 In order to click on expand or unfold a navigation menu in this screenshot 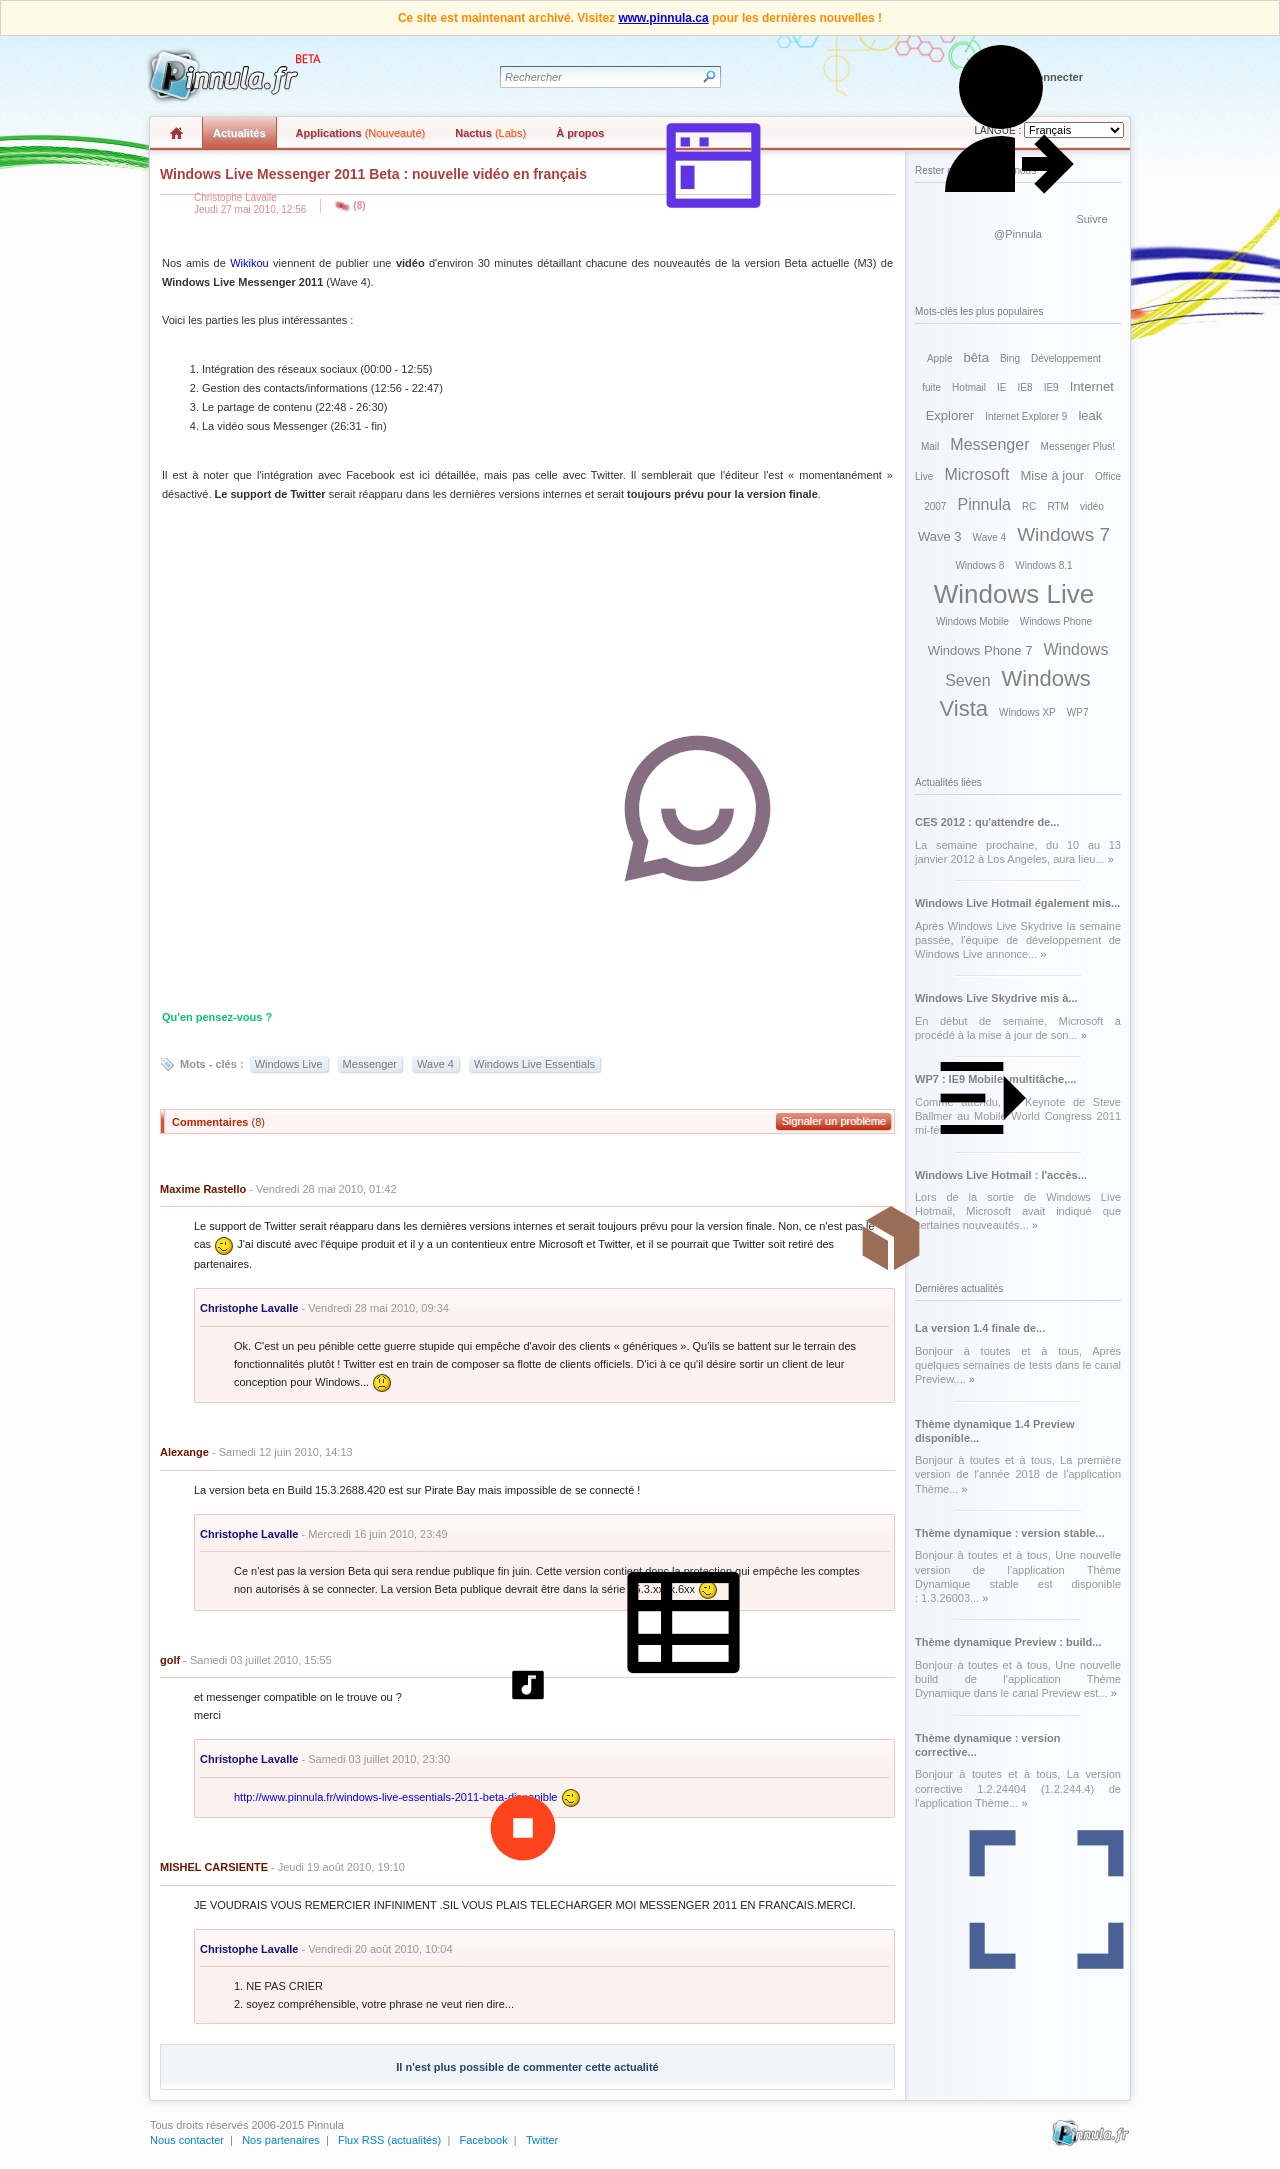, I will do `click(981, 1098)`.